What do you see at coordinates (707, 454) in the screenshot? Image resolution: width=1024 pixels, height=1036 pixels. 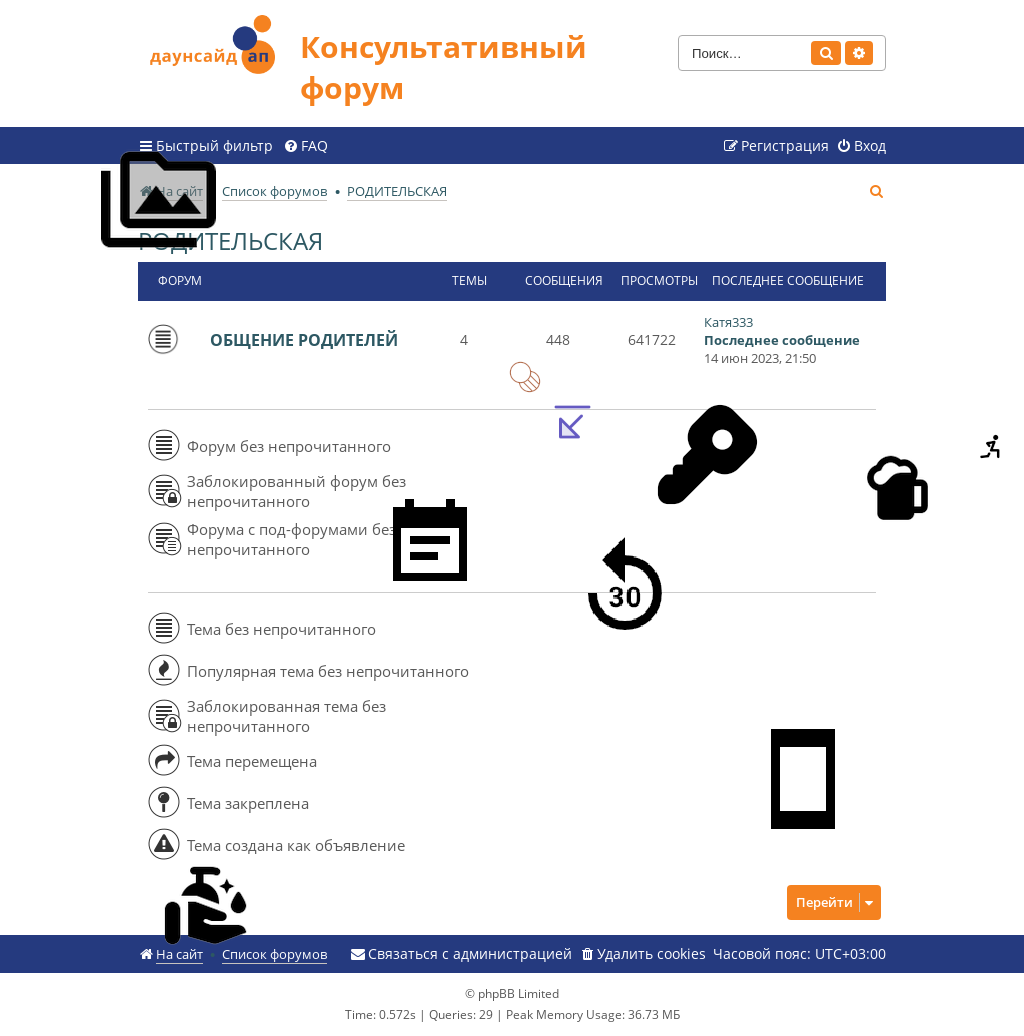 I see `access security or login settings` at bounding box center [707, 454].